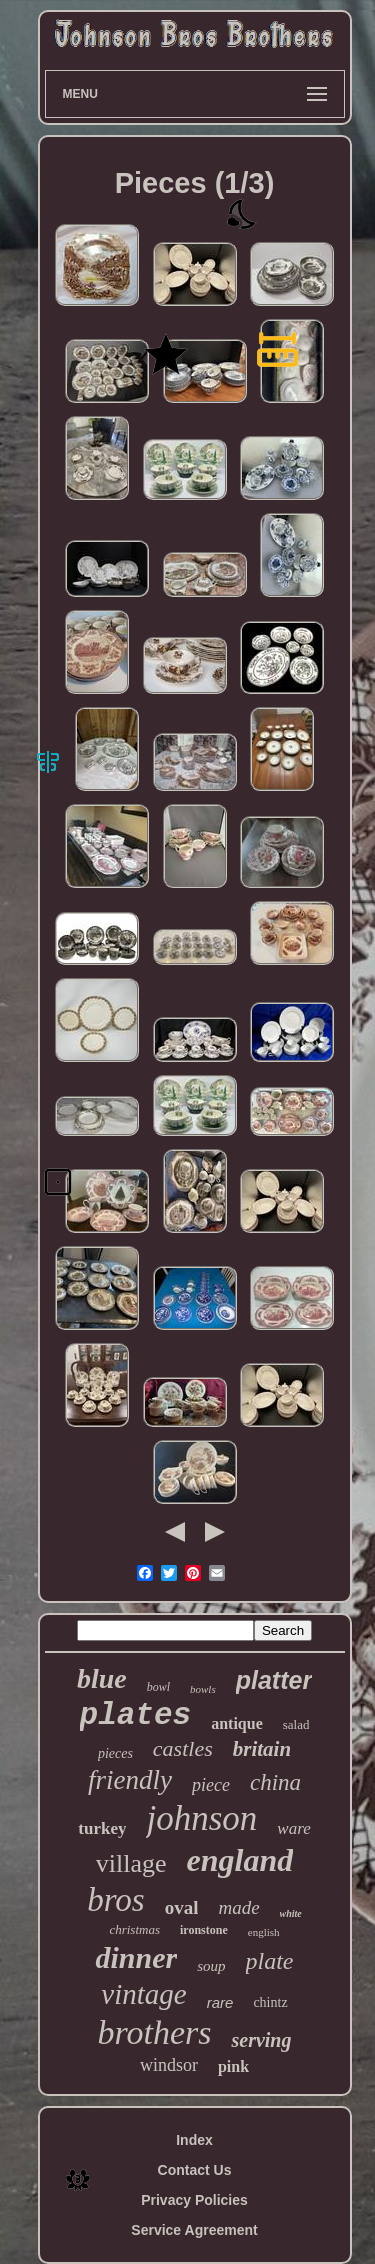  Describe the element at coordinates (166, 355) in the screenshot. I see `add item to favorites` at that location.